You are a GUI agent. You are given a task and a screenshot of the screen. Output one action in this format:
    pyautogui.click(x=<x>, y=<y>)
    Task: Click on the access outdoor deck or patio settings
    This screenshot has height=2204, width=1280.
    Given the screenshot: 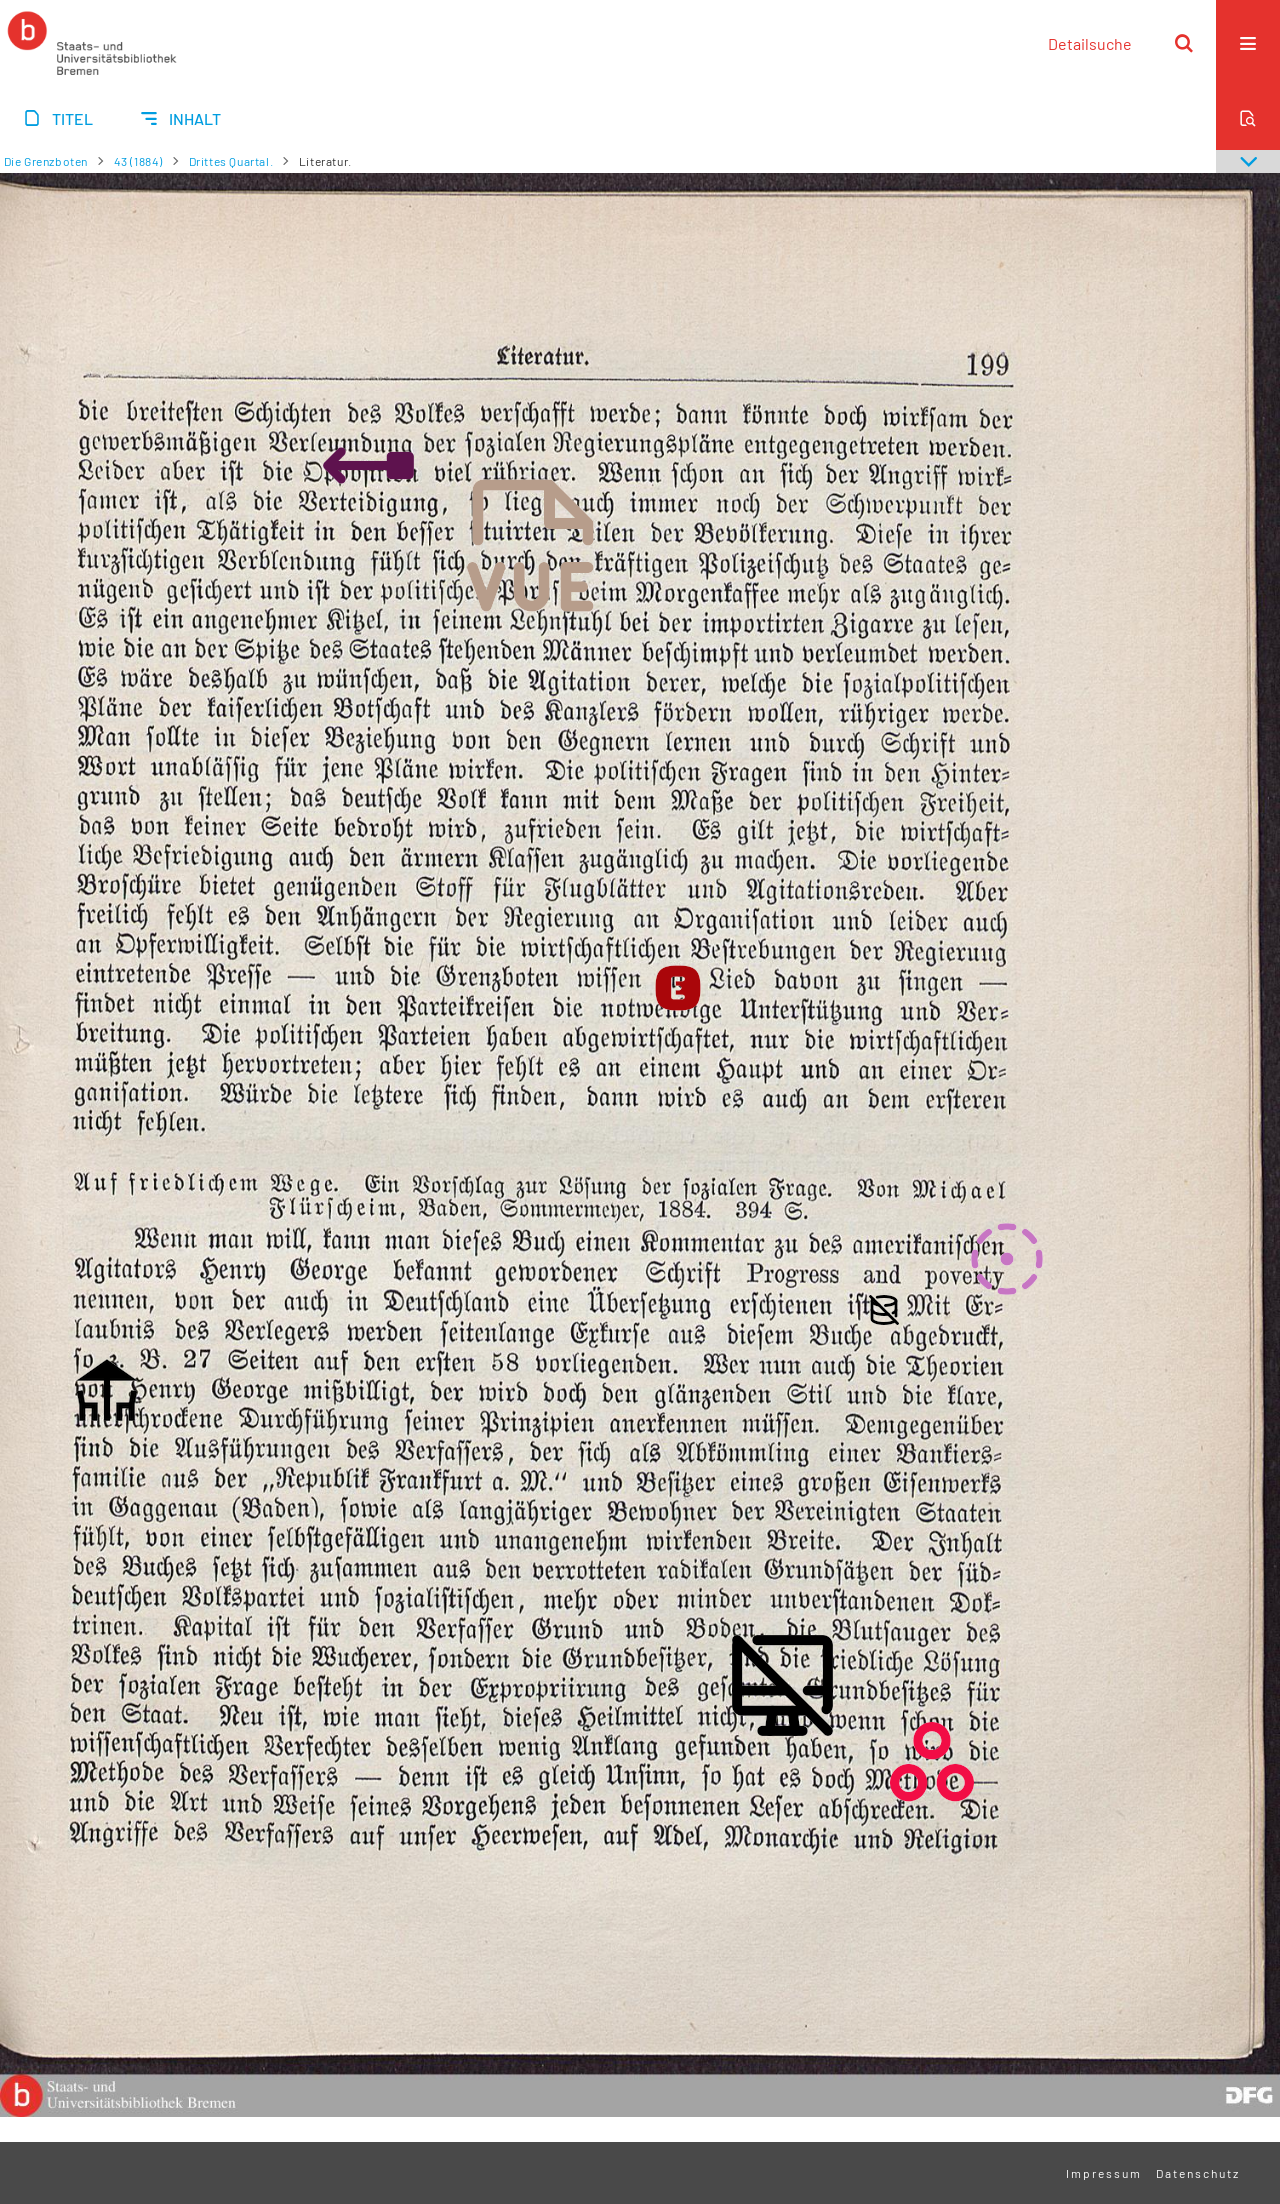 What is the action you would take?
    pyautogui.click(x=107, y=1390)
    